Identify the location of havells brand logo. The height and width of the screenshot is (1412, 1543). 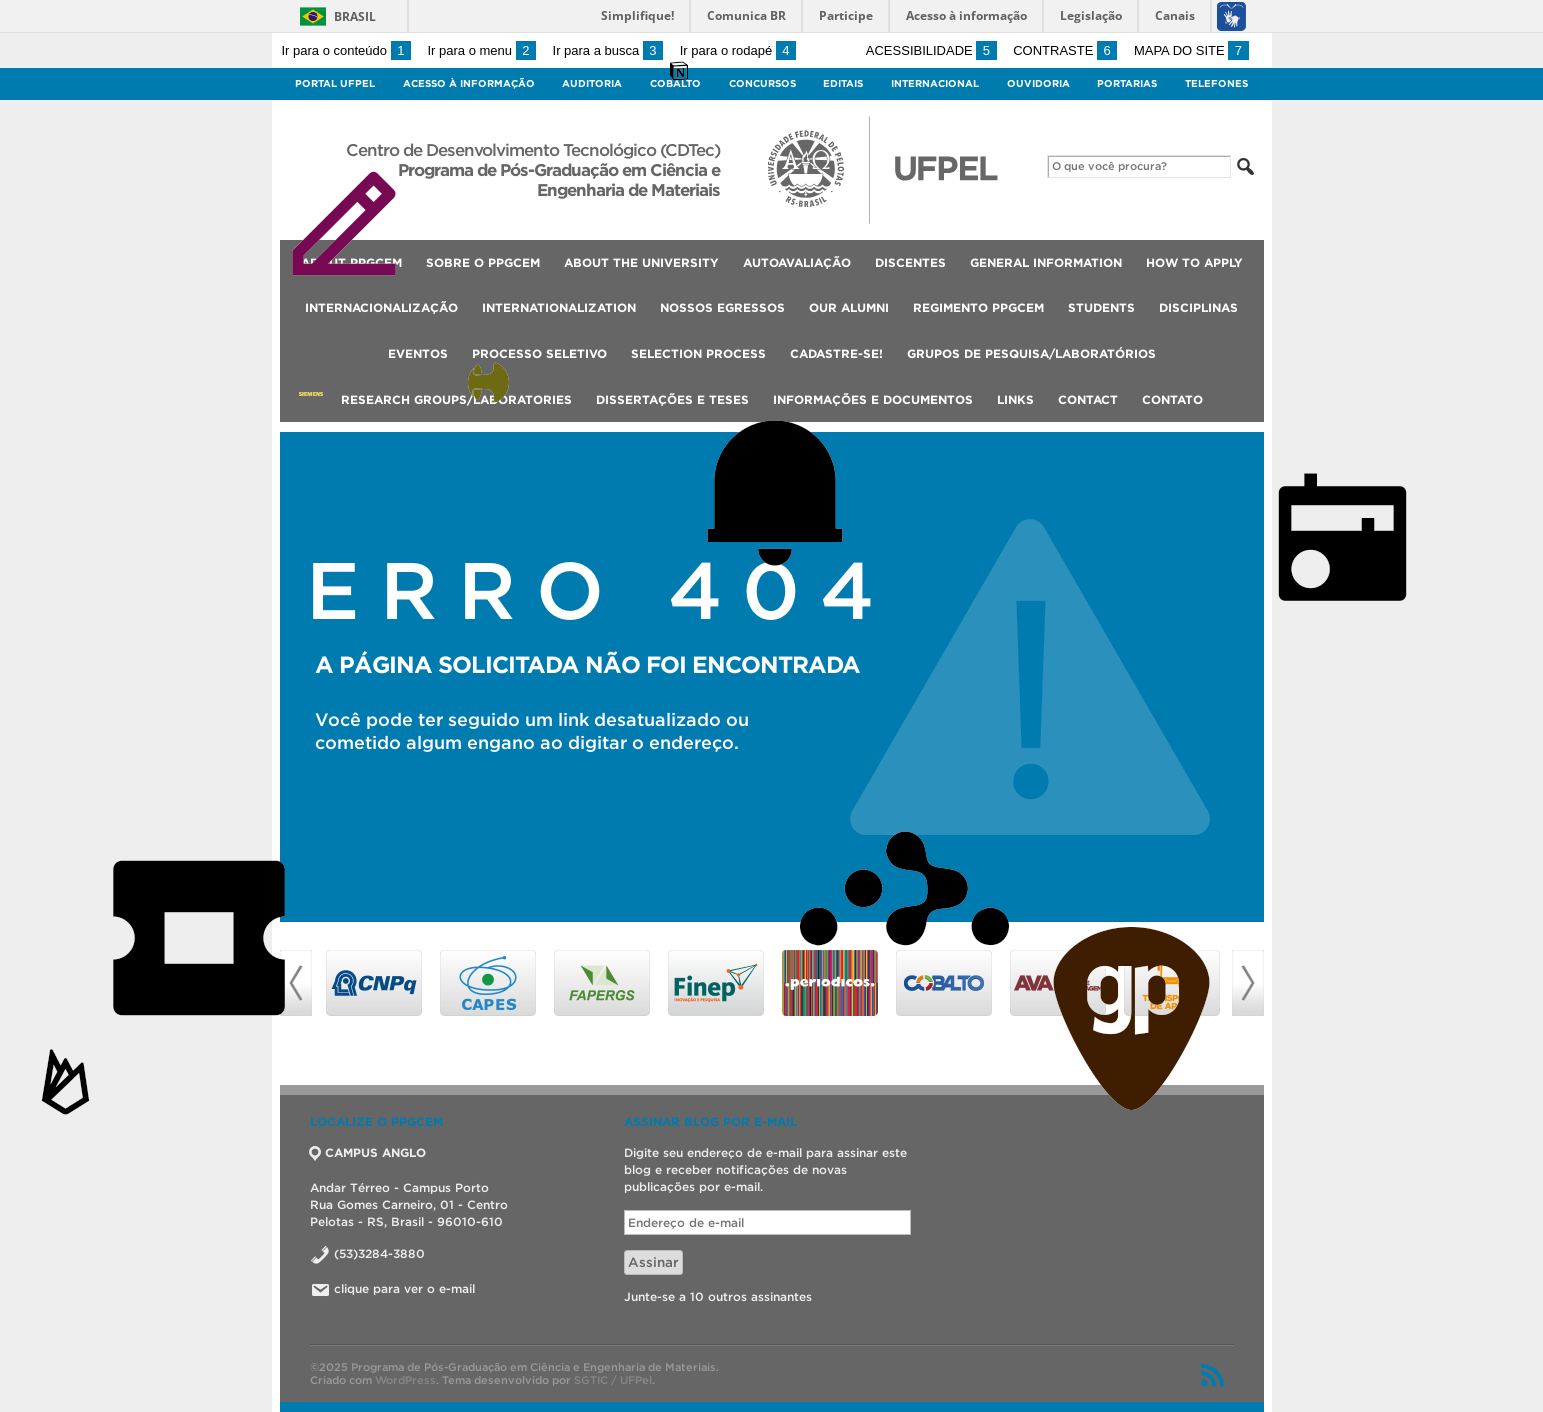
(488, 382).